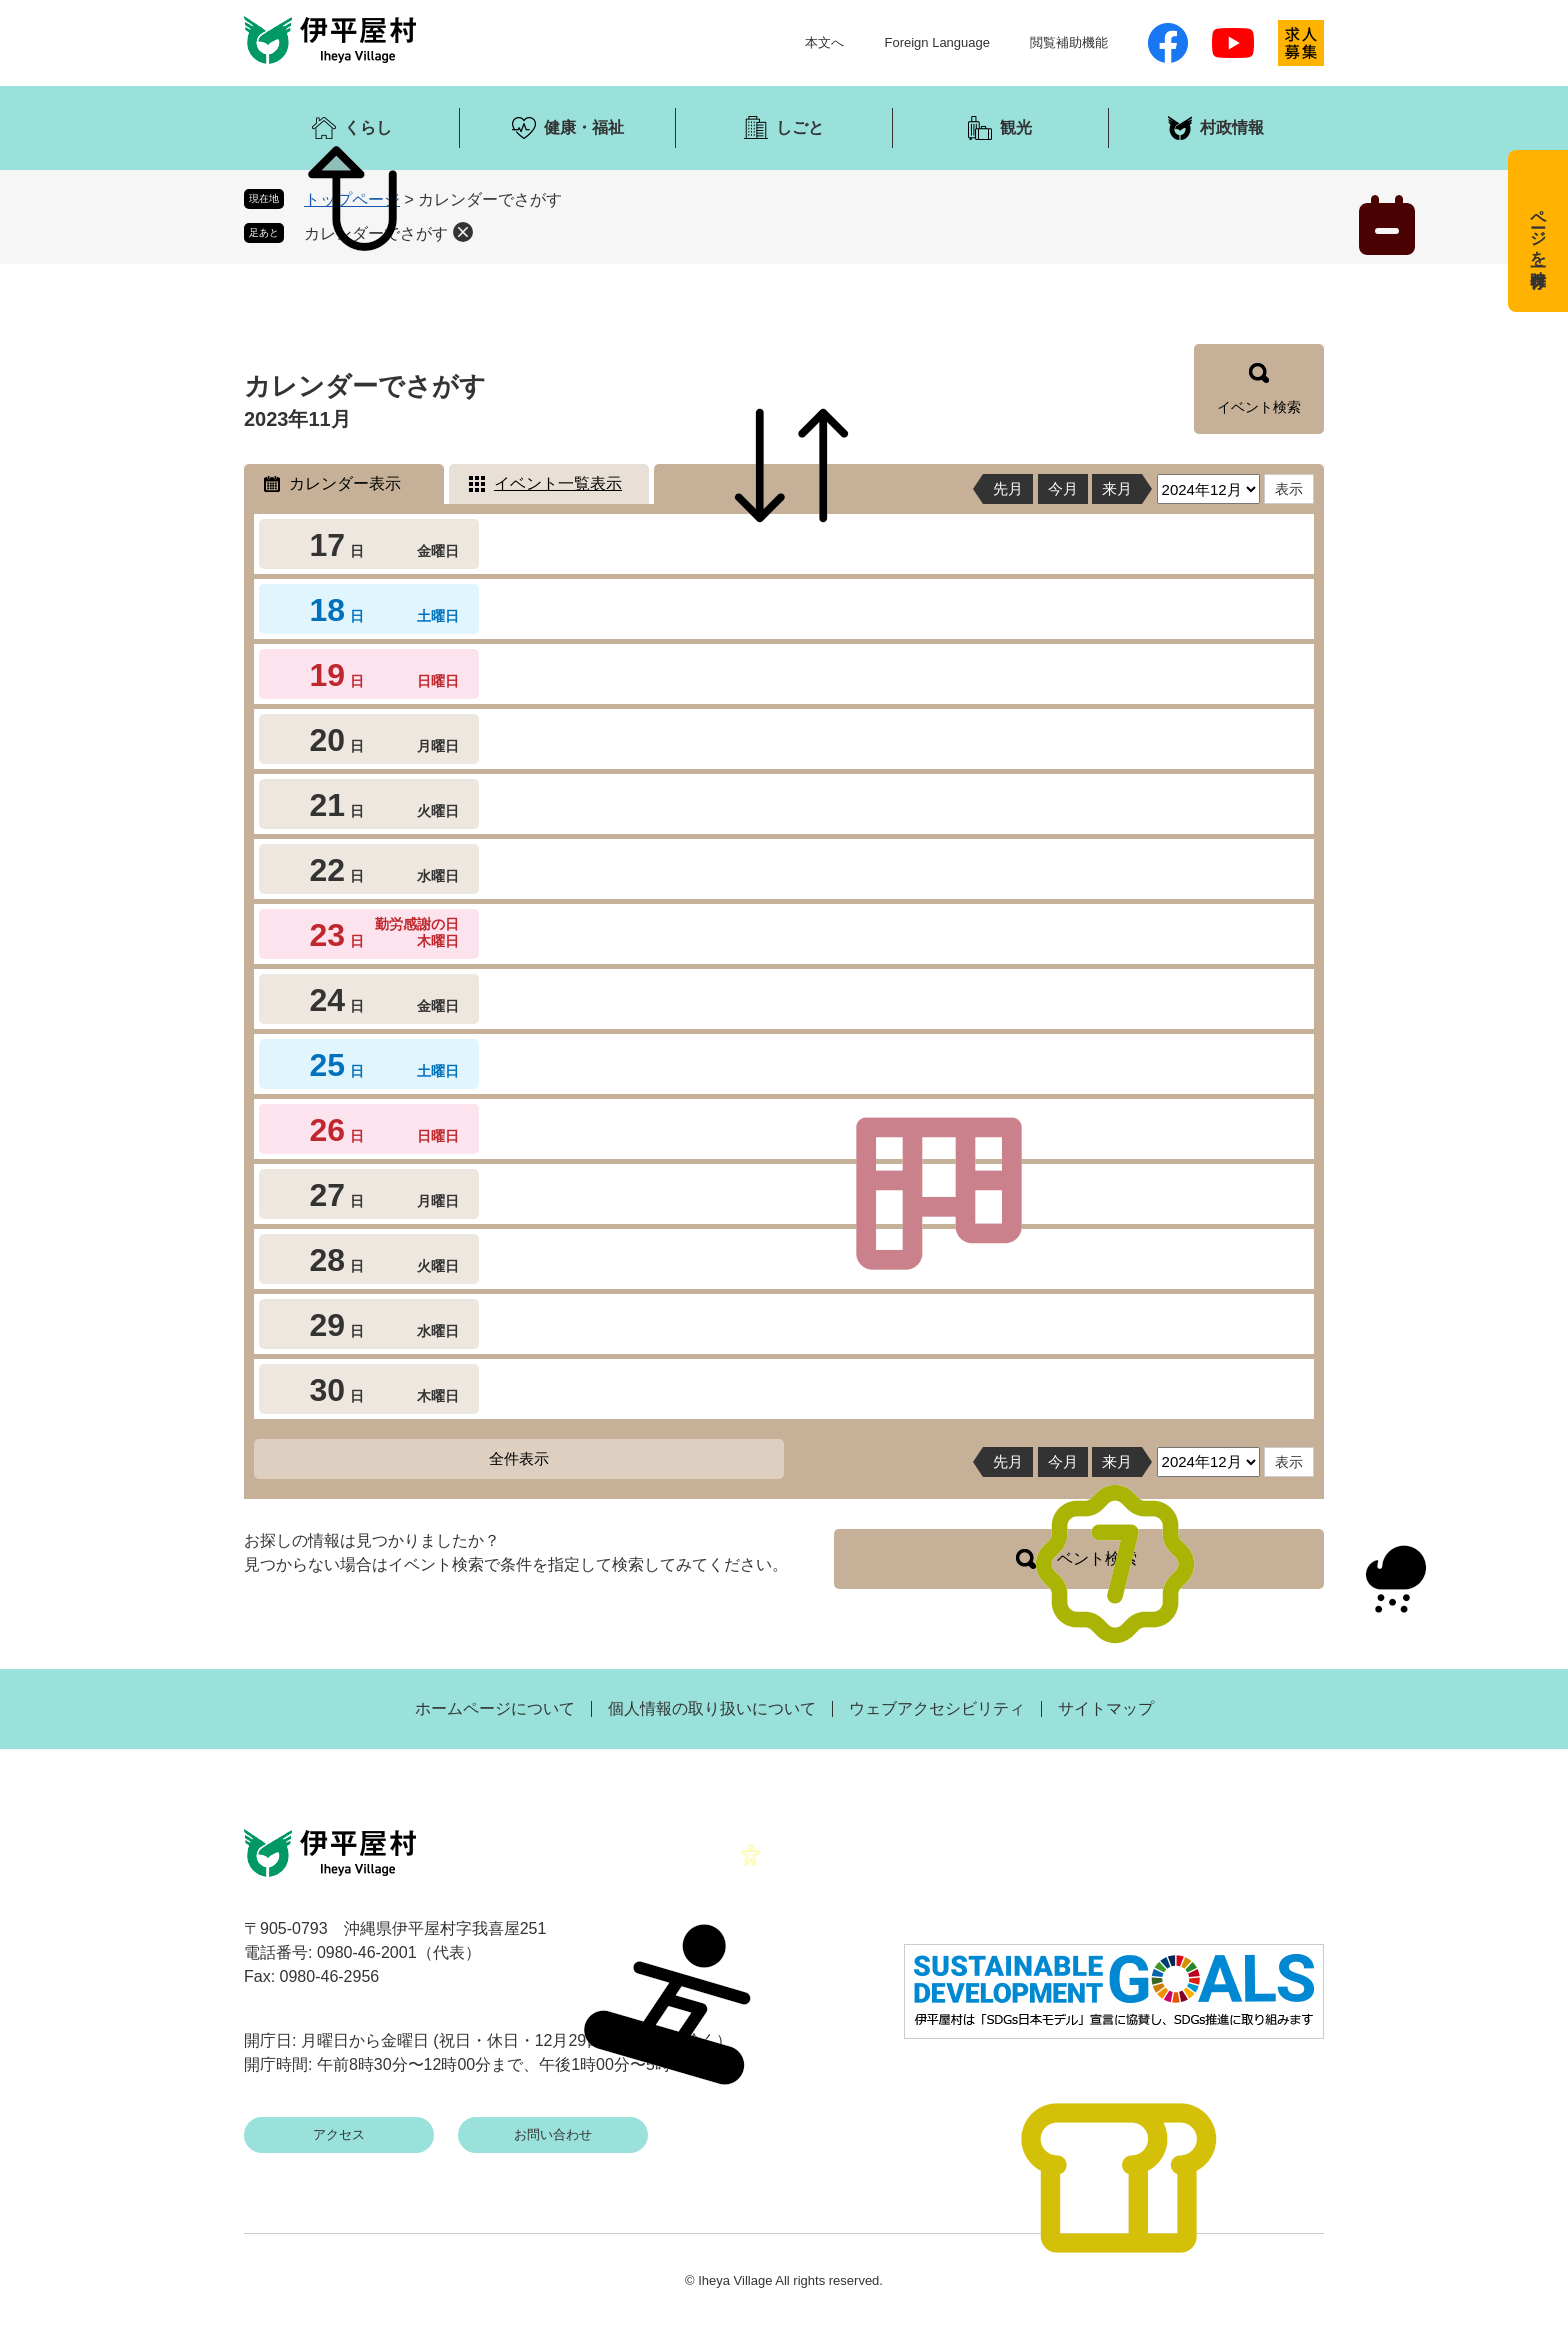 This screenshot has height=2327, width=1568. I want to click on indicates snowy weather conditions, so click(1396, 1578).